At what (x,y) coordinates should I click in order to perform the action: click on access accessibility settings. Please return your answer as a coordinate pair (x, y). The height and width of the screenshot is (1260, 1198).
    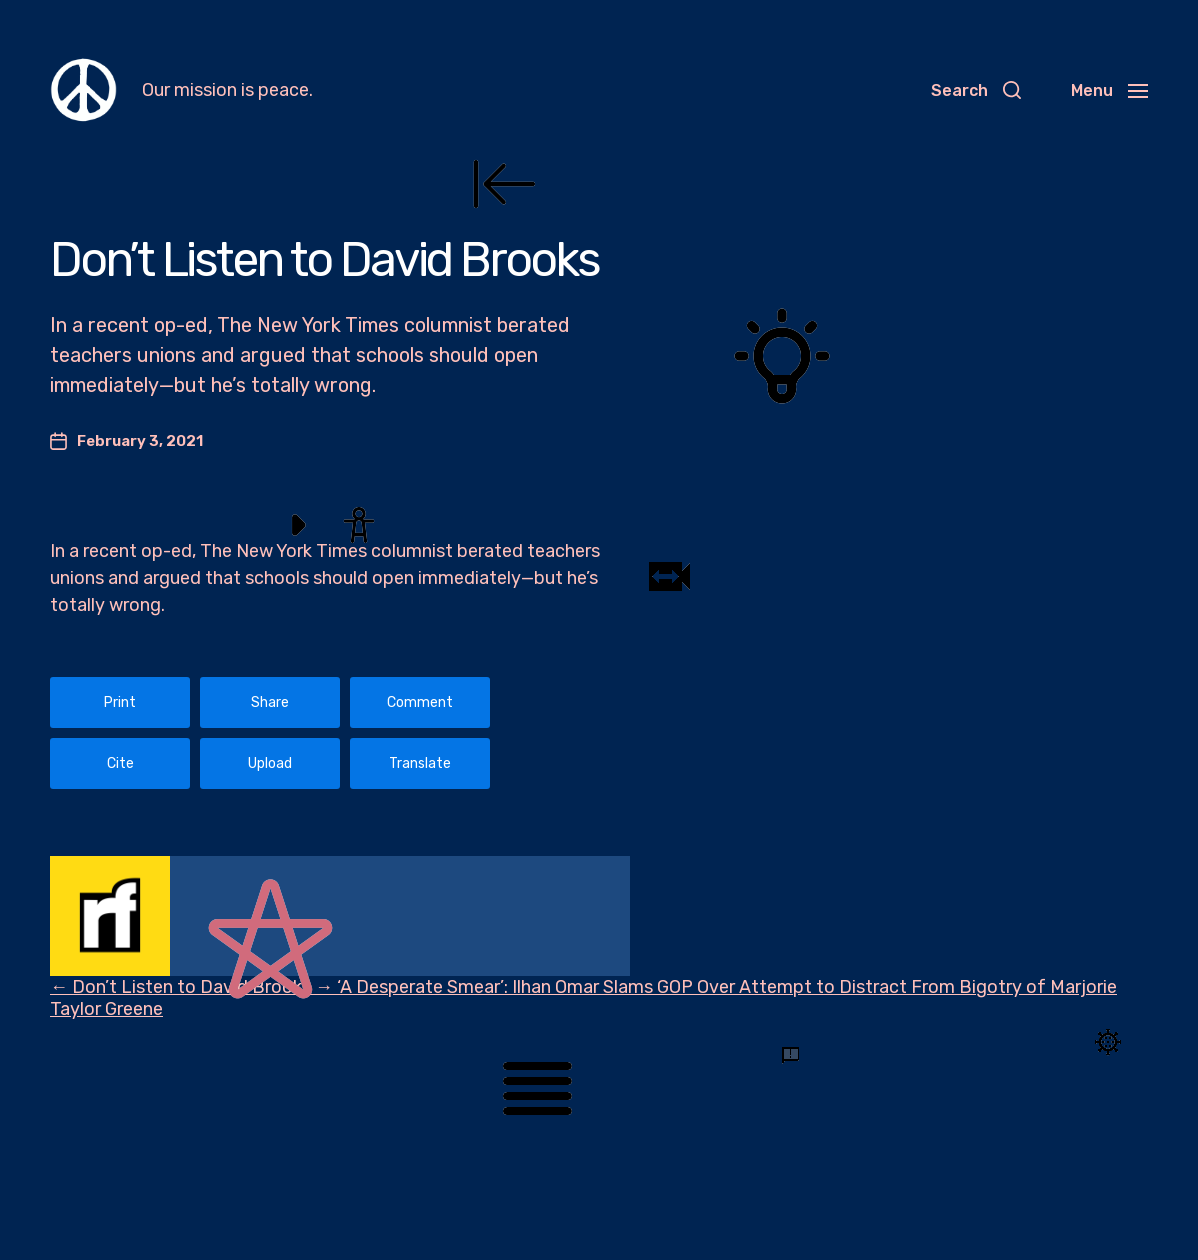
    Looking at the image, I should click on (359, 525).